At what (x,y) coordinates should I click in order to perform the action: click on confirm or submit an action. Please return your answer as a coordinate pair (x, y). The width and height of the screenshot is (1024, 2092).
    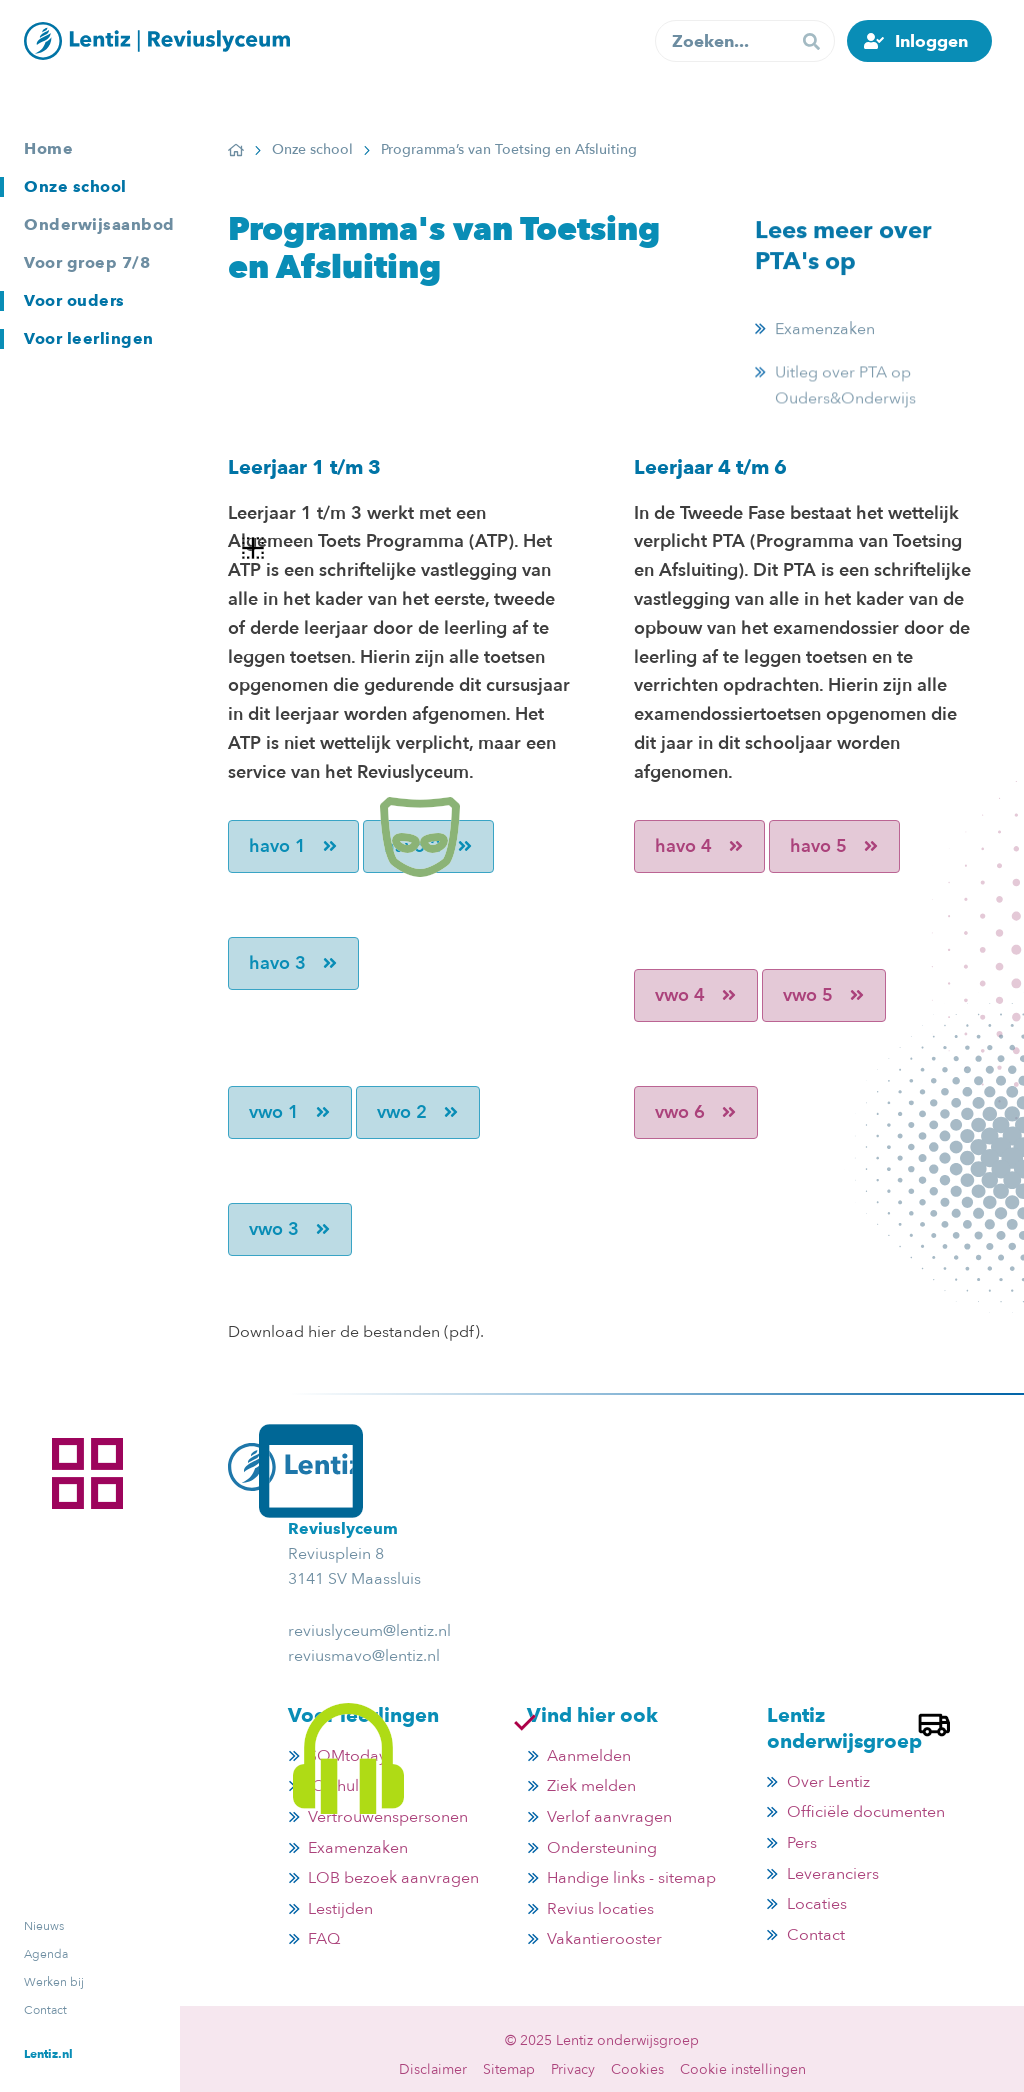
    Looking at the image, I should click on (525, 1722).